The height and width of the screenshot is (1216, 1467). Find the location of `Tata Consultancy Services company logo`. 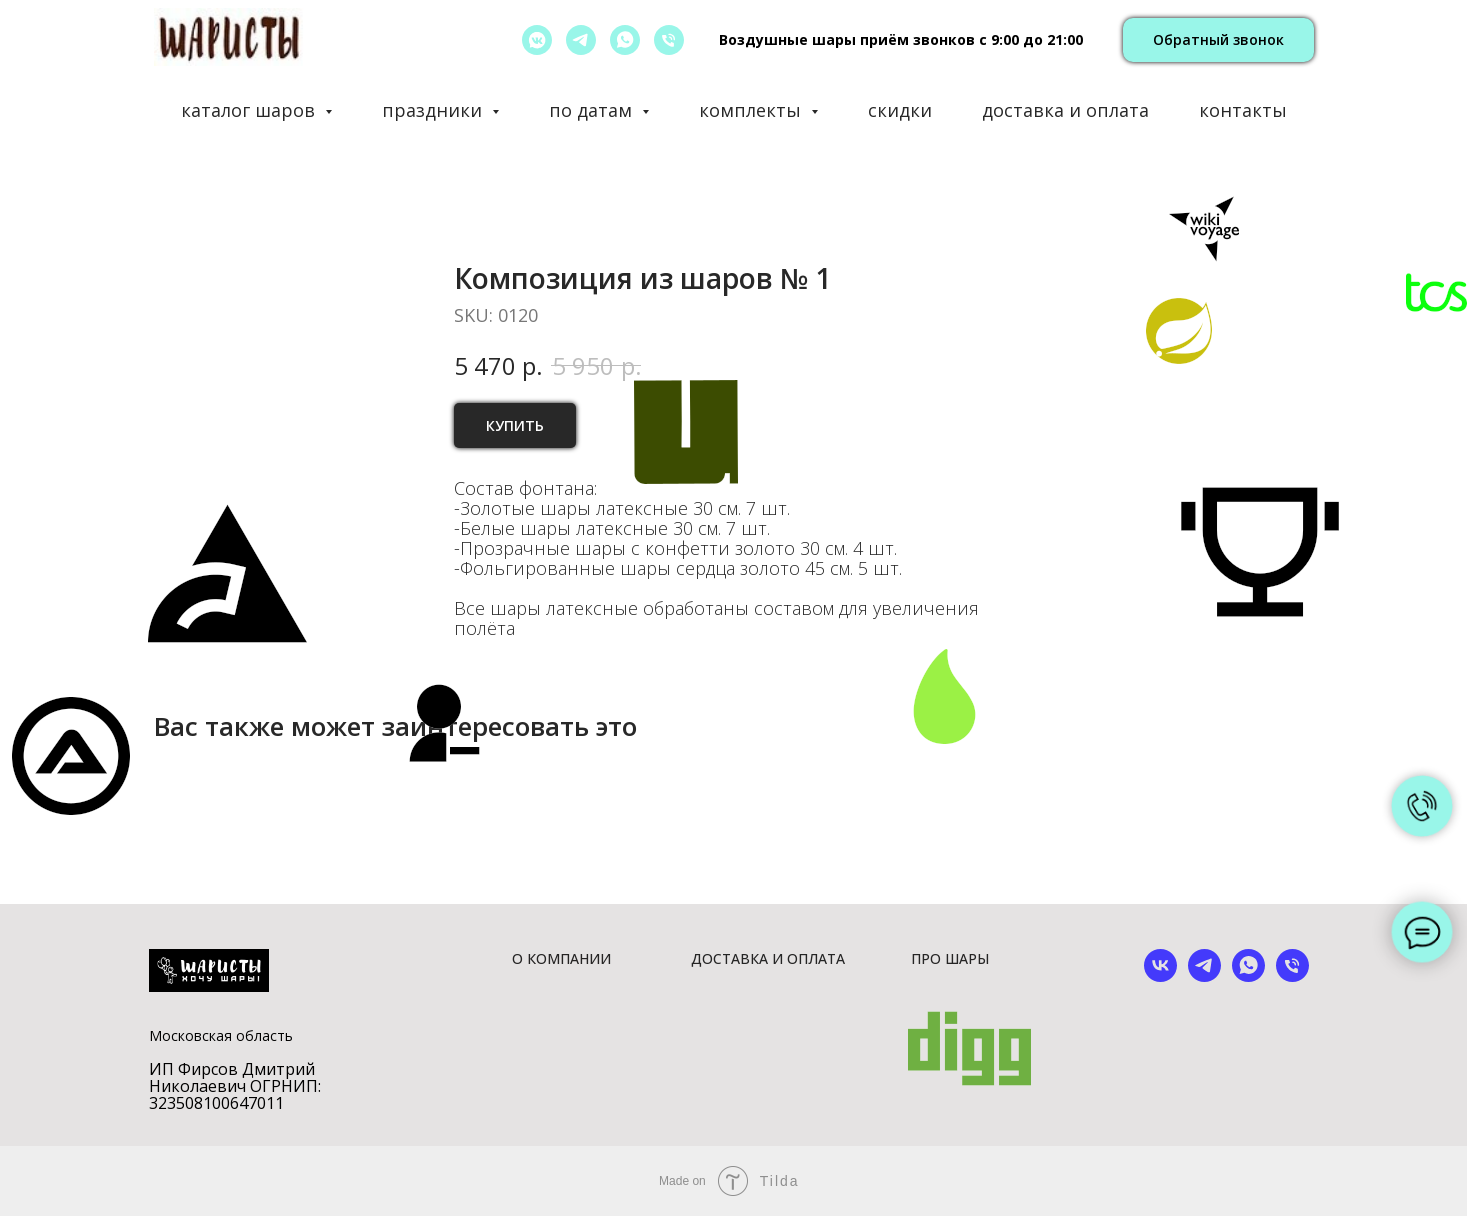

Tata Consultancy Services company logo is located at coordinates (1436, 292).